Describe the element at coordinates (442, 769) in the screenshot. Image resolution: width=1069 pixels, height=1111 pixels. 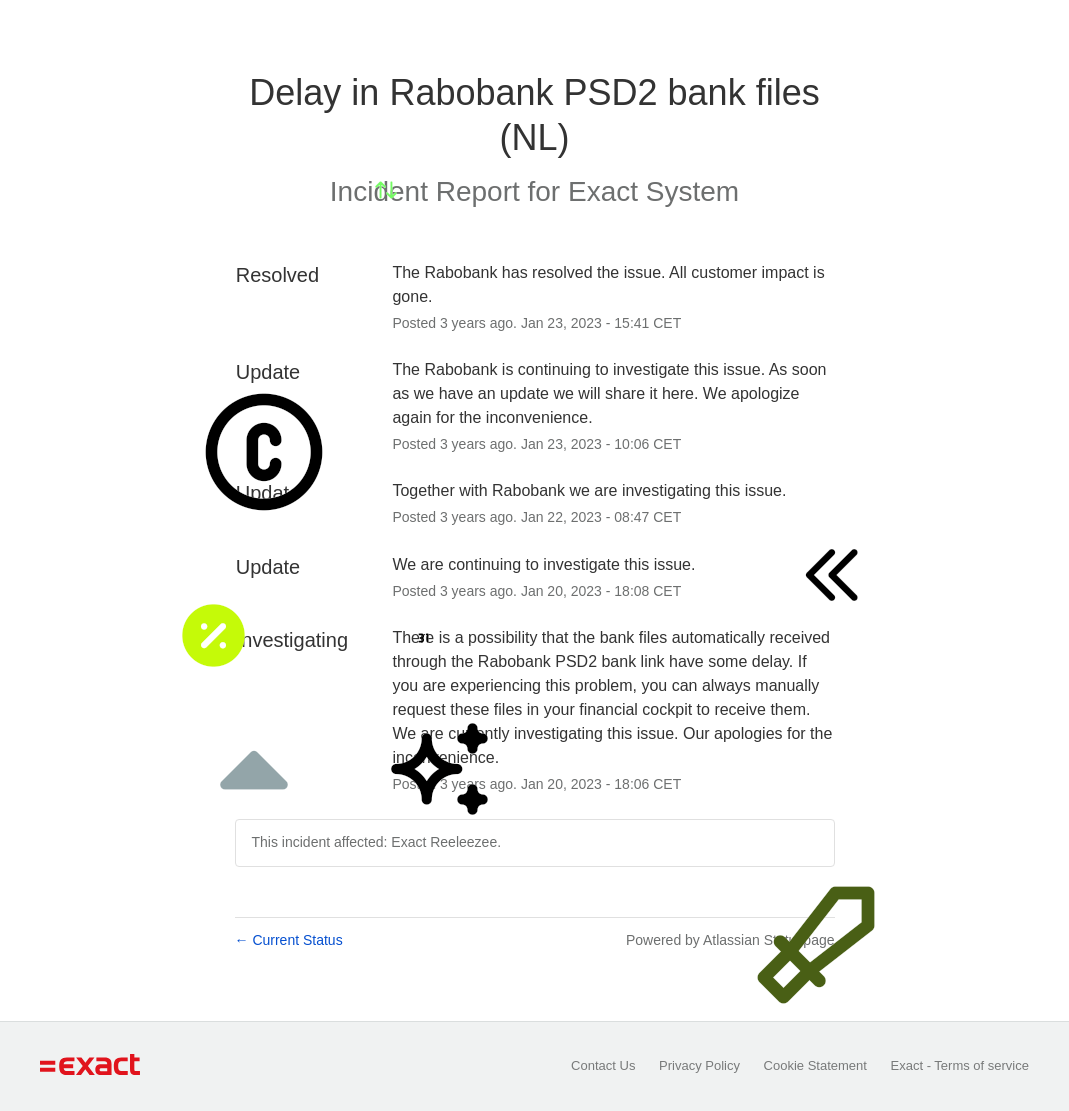
I see `indicates AI-generated or enhanced content` at that location.